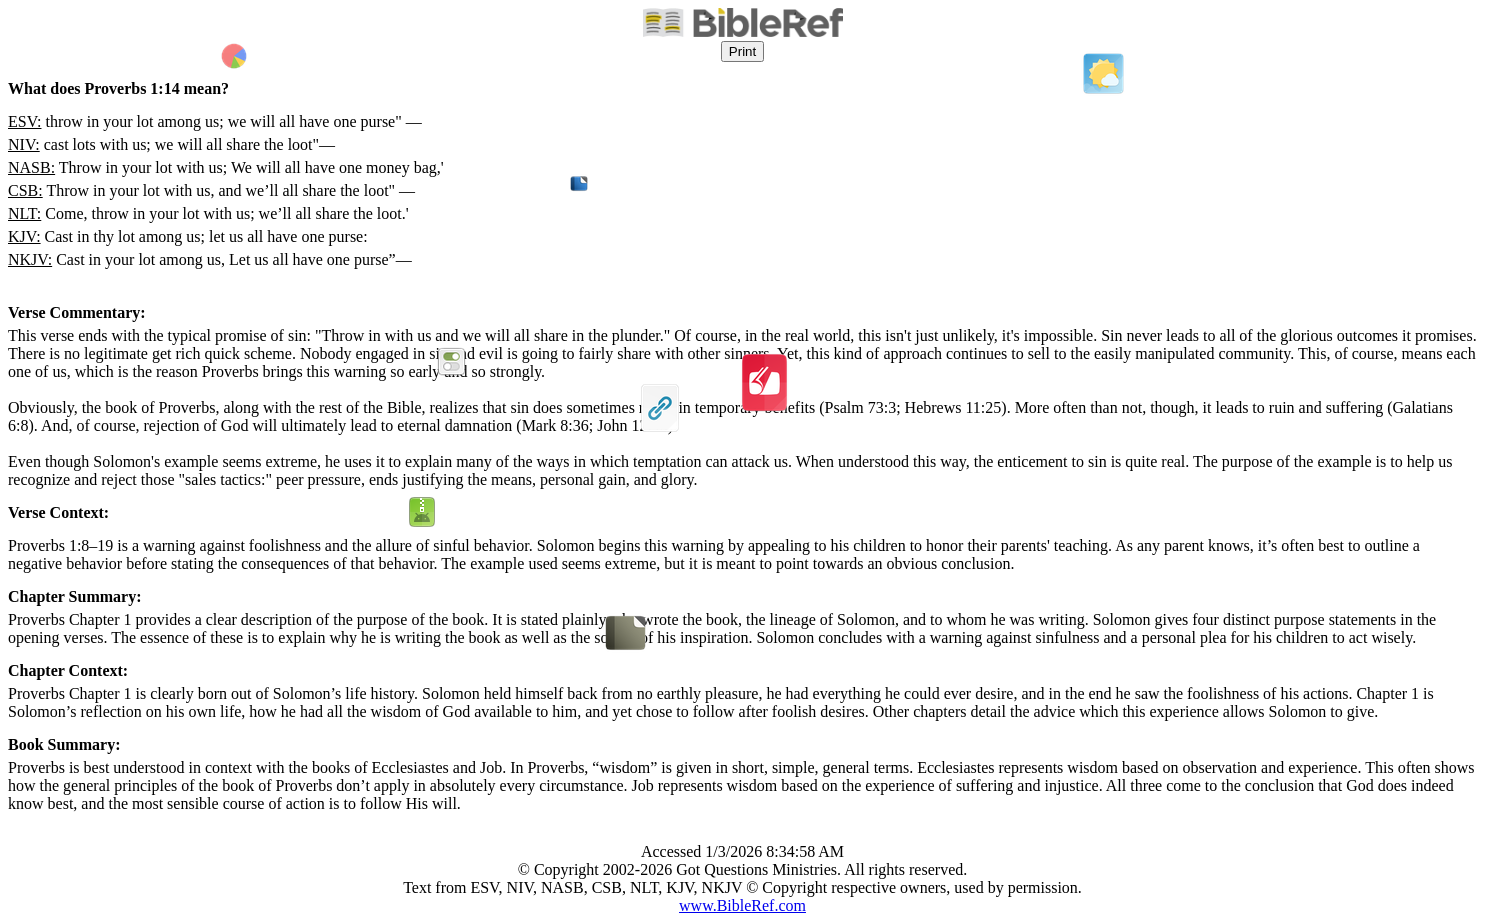 The height and width of the screenshot is (923, 1485). Describe the element at coordinates (764, 382) in the screenshot. I see `an EPS image file type indicator` at that location.